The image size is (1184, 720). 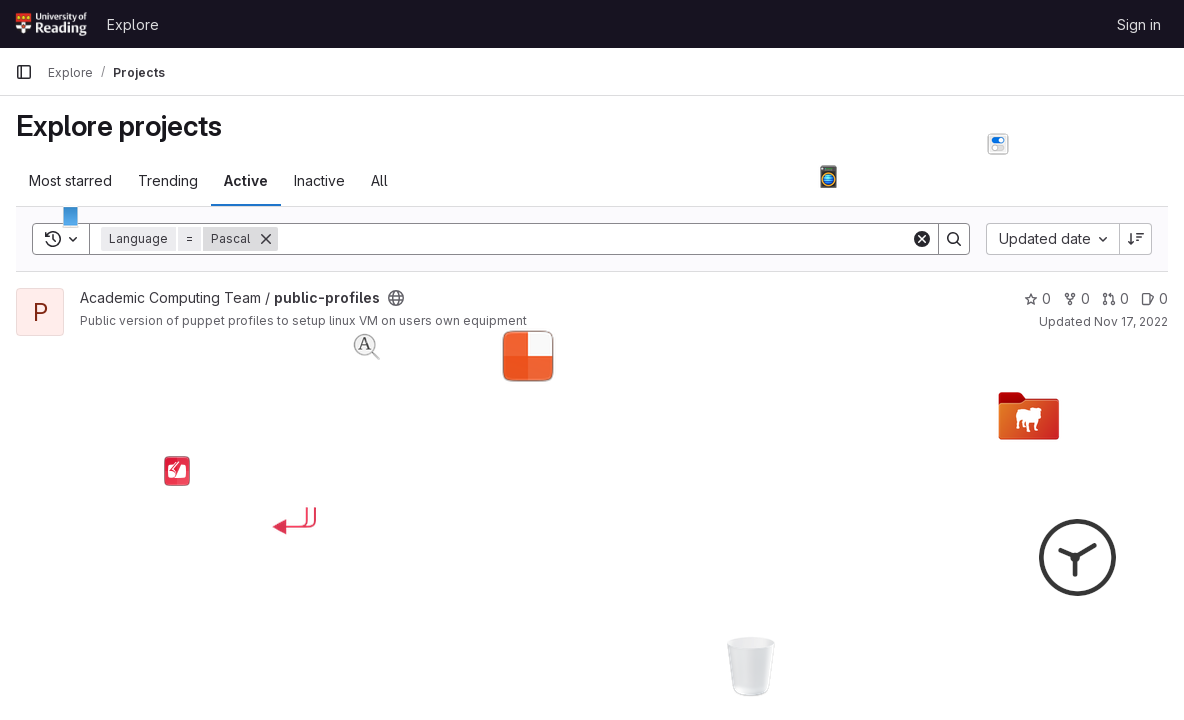 I want to click on access RAID 0 storage configuration settings, so click(x=828, y=176).